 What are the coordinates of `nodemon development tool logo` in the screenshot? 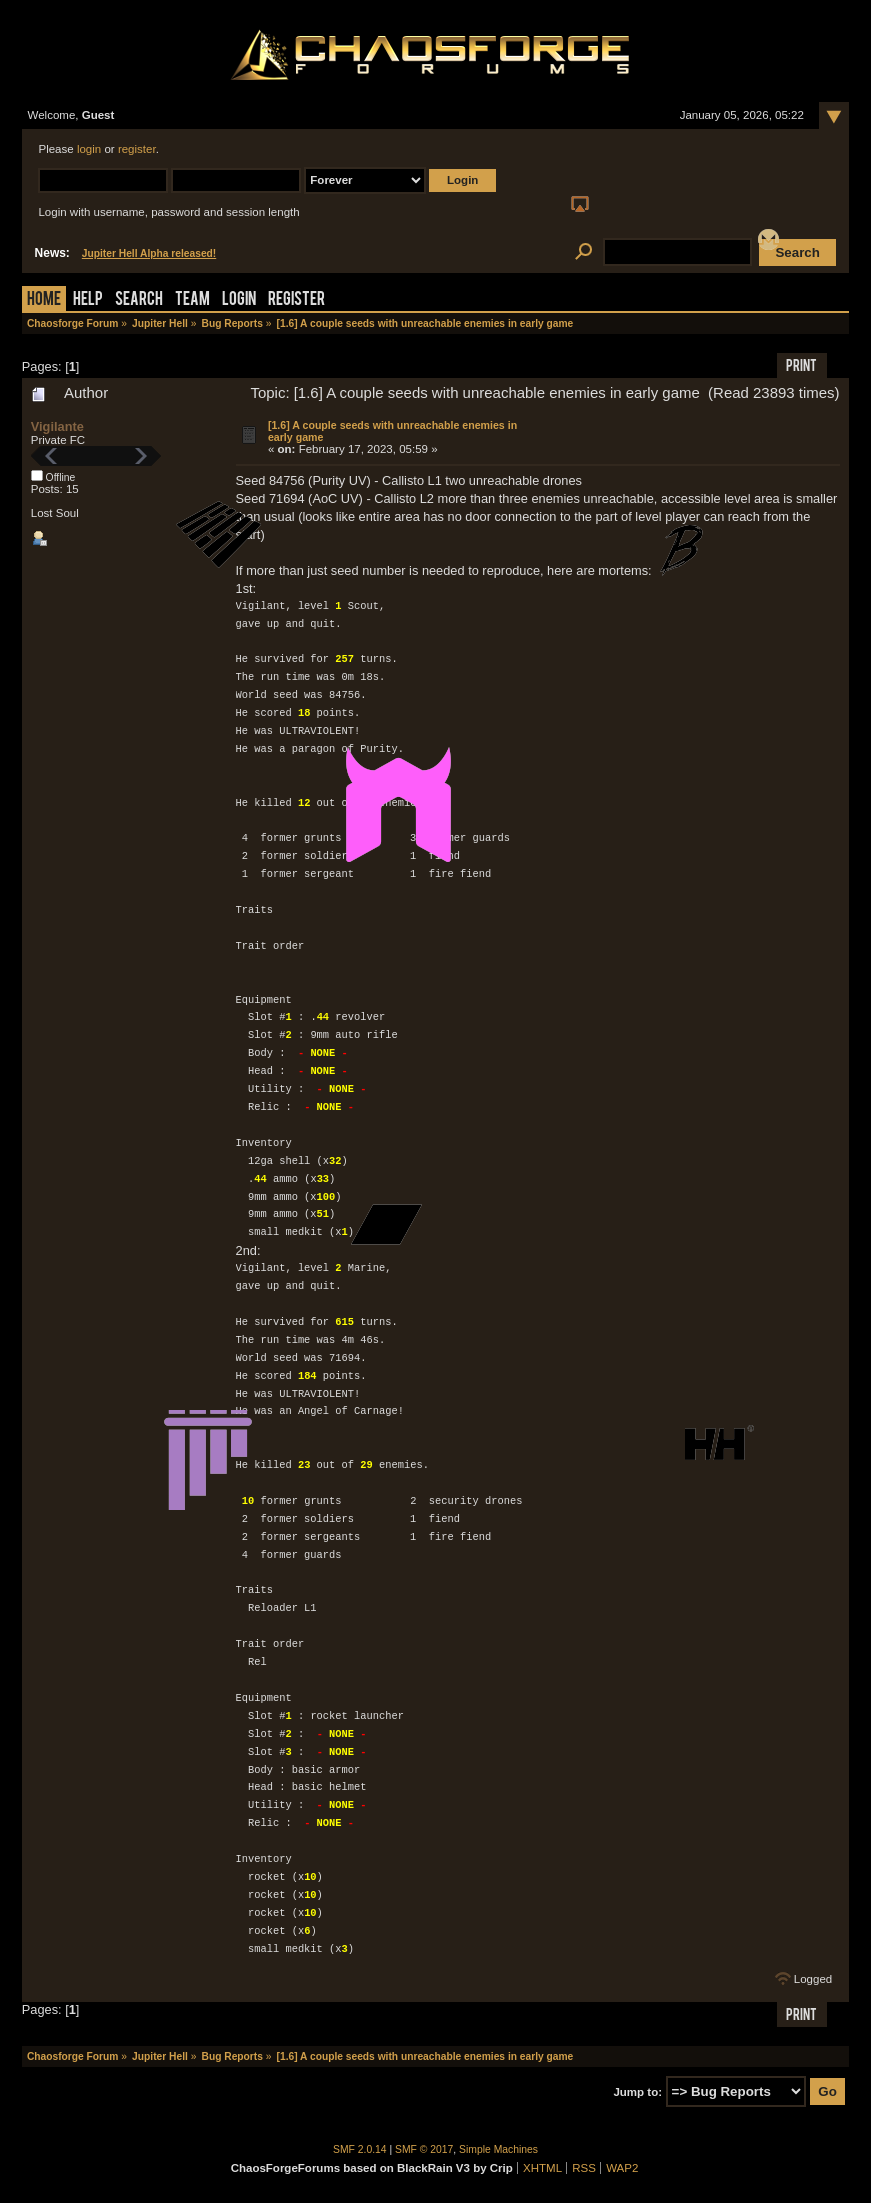 It's located at (398, 804).